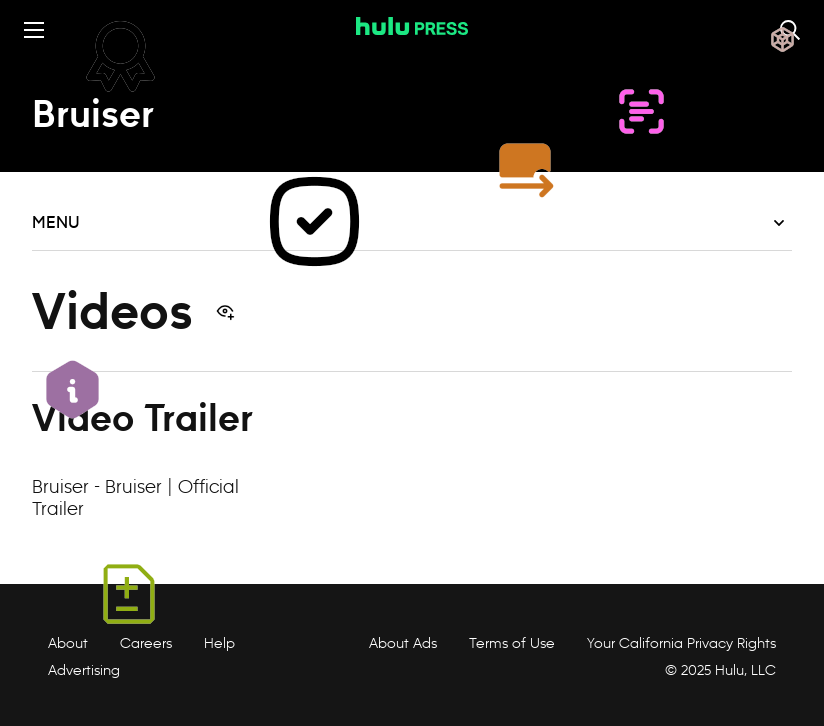 This screenshot has height=726, width=824. Describe the element at coordinates (72, 389) in the screenshot. I see `view more information about this item` at that location.